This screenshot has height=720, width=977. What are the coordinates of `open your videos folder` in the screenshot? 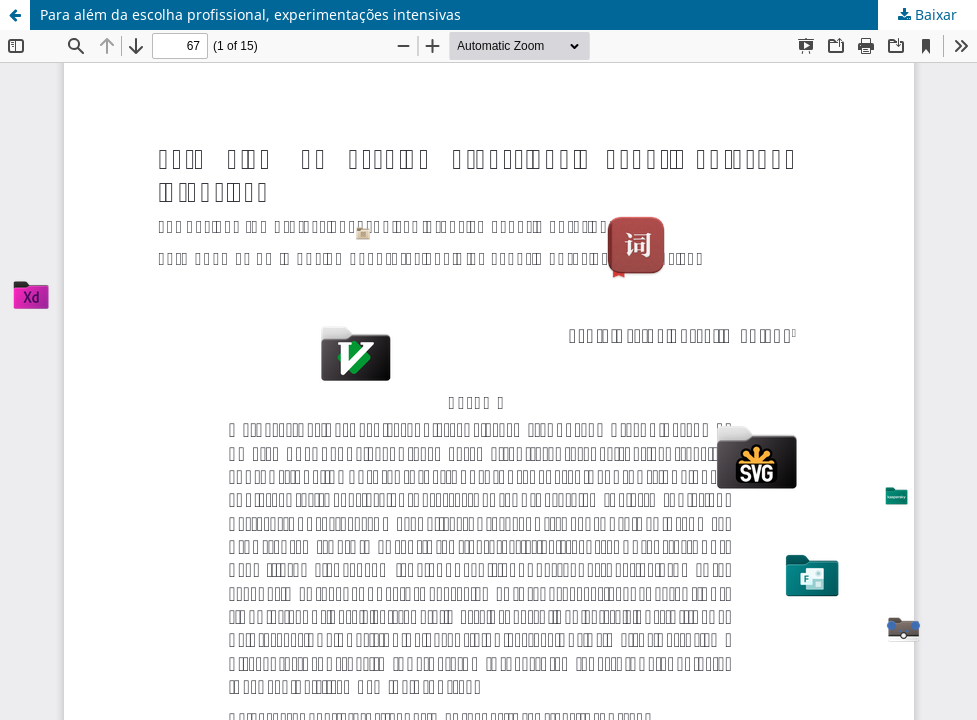 It's located at (363, 234).